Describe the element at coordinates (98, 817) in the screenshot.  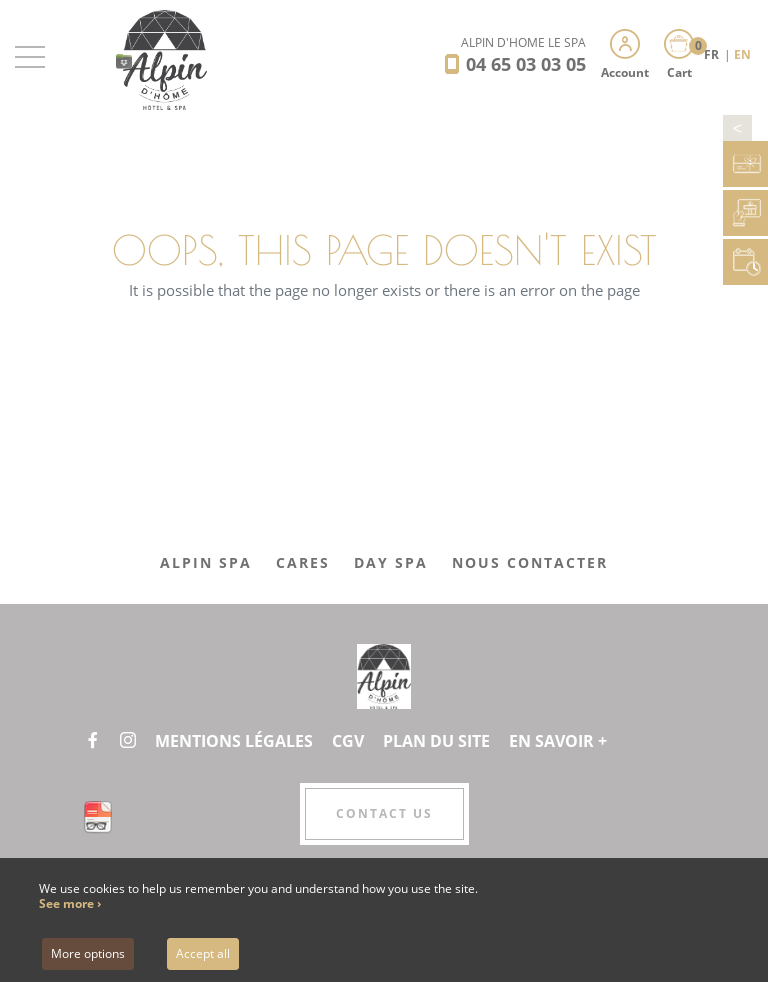
I see `open the papers reference management app` at that location.